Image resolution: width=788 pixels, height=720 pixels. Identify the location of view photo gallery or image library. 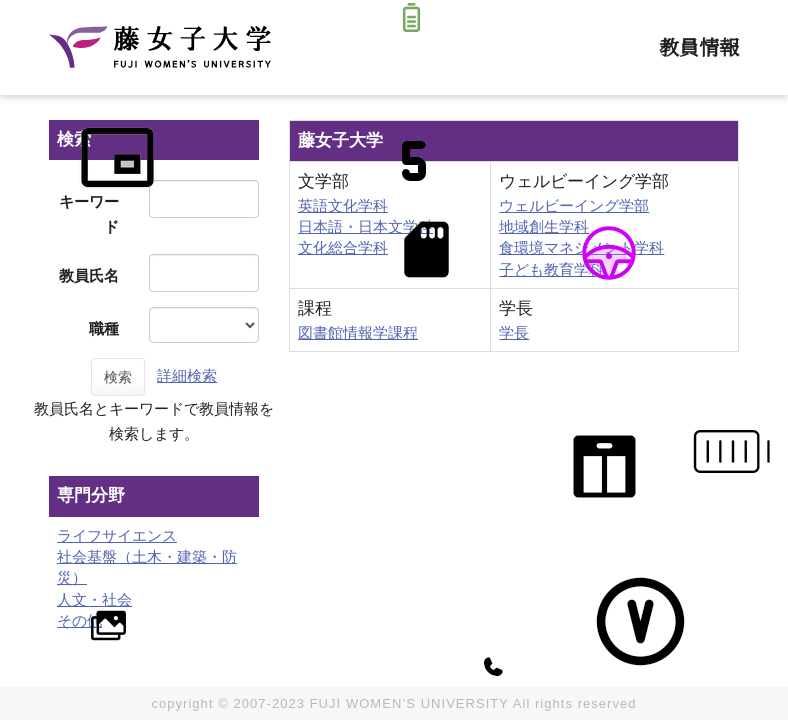
(108, 625).